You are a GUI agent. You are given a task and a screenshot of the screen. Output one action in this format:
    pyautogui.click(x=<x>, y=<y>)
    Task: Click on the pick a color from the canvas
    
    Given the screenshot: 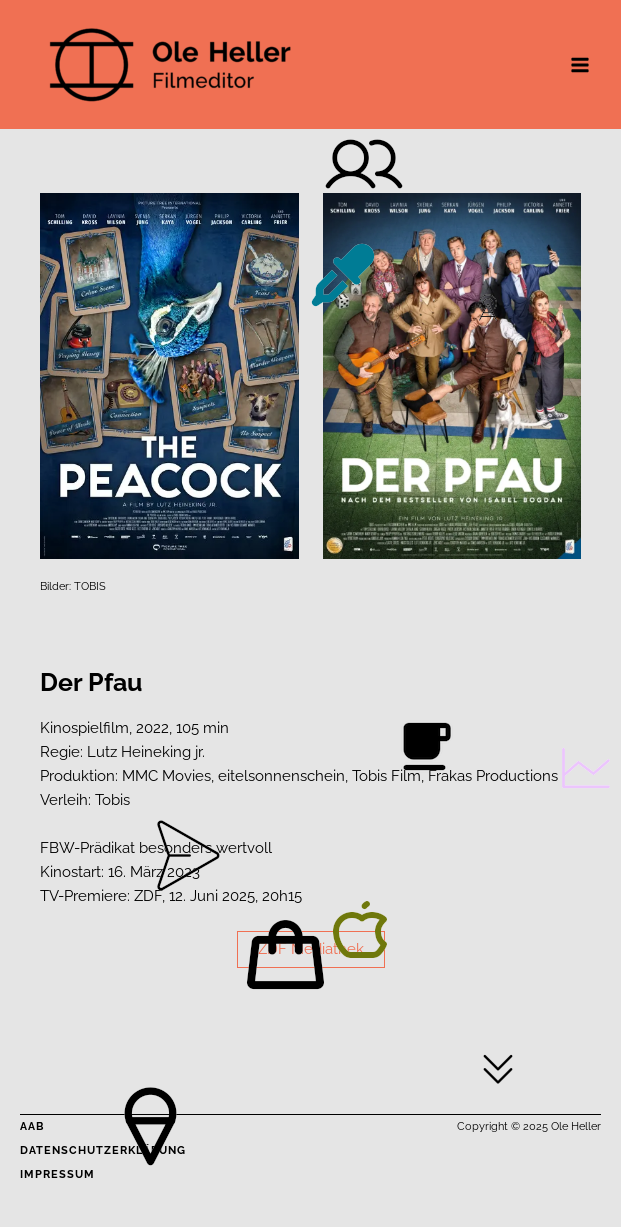 What is the action you would take?
    pyautogui.click(x=343, y=275)
    